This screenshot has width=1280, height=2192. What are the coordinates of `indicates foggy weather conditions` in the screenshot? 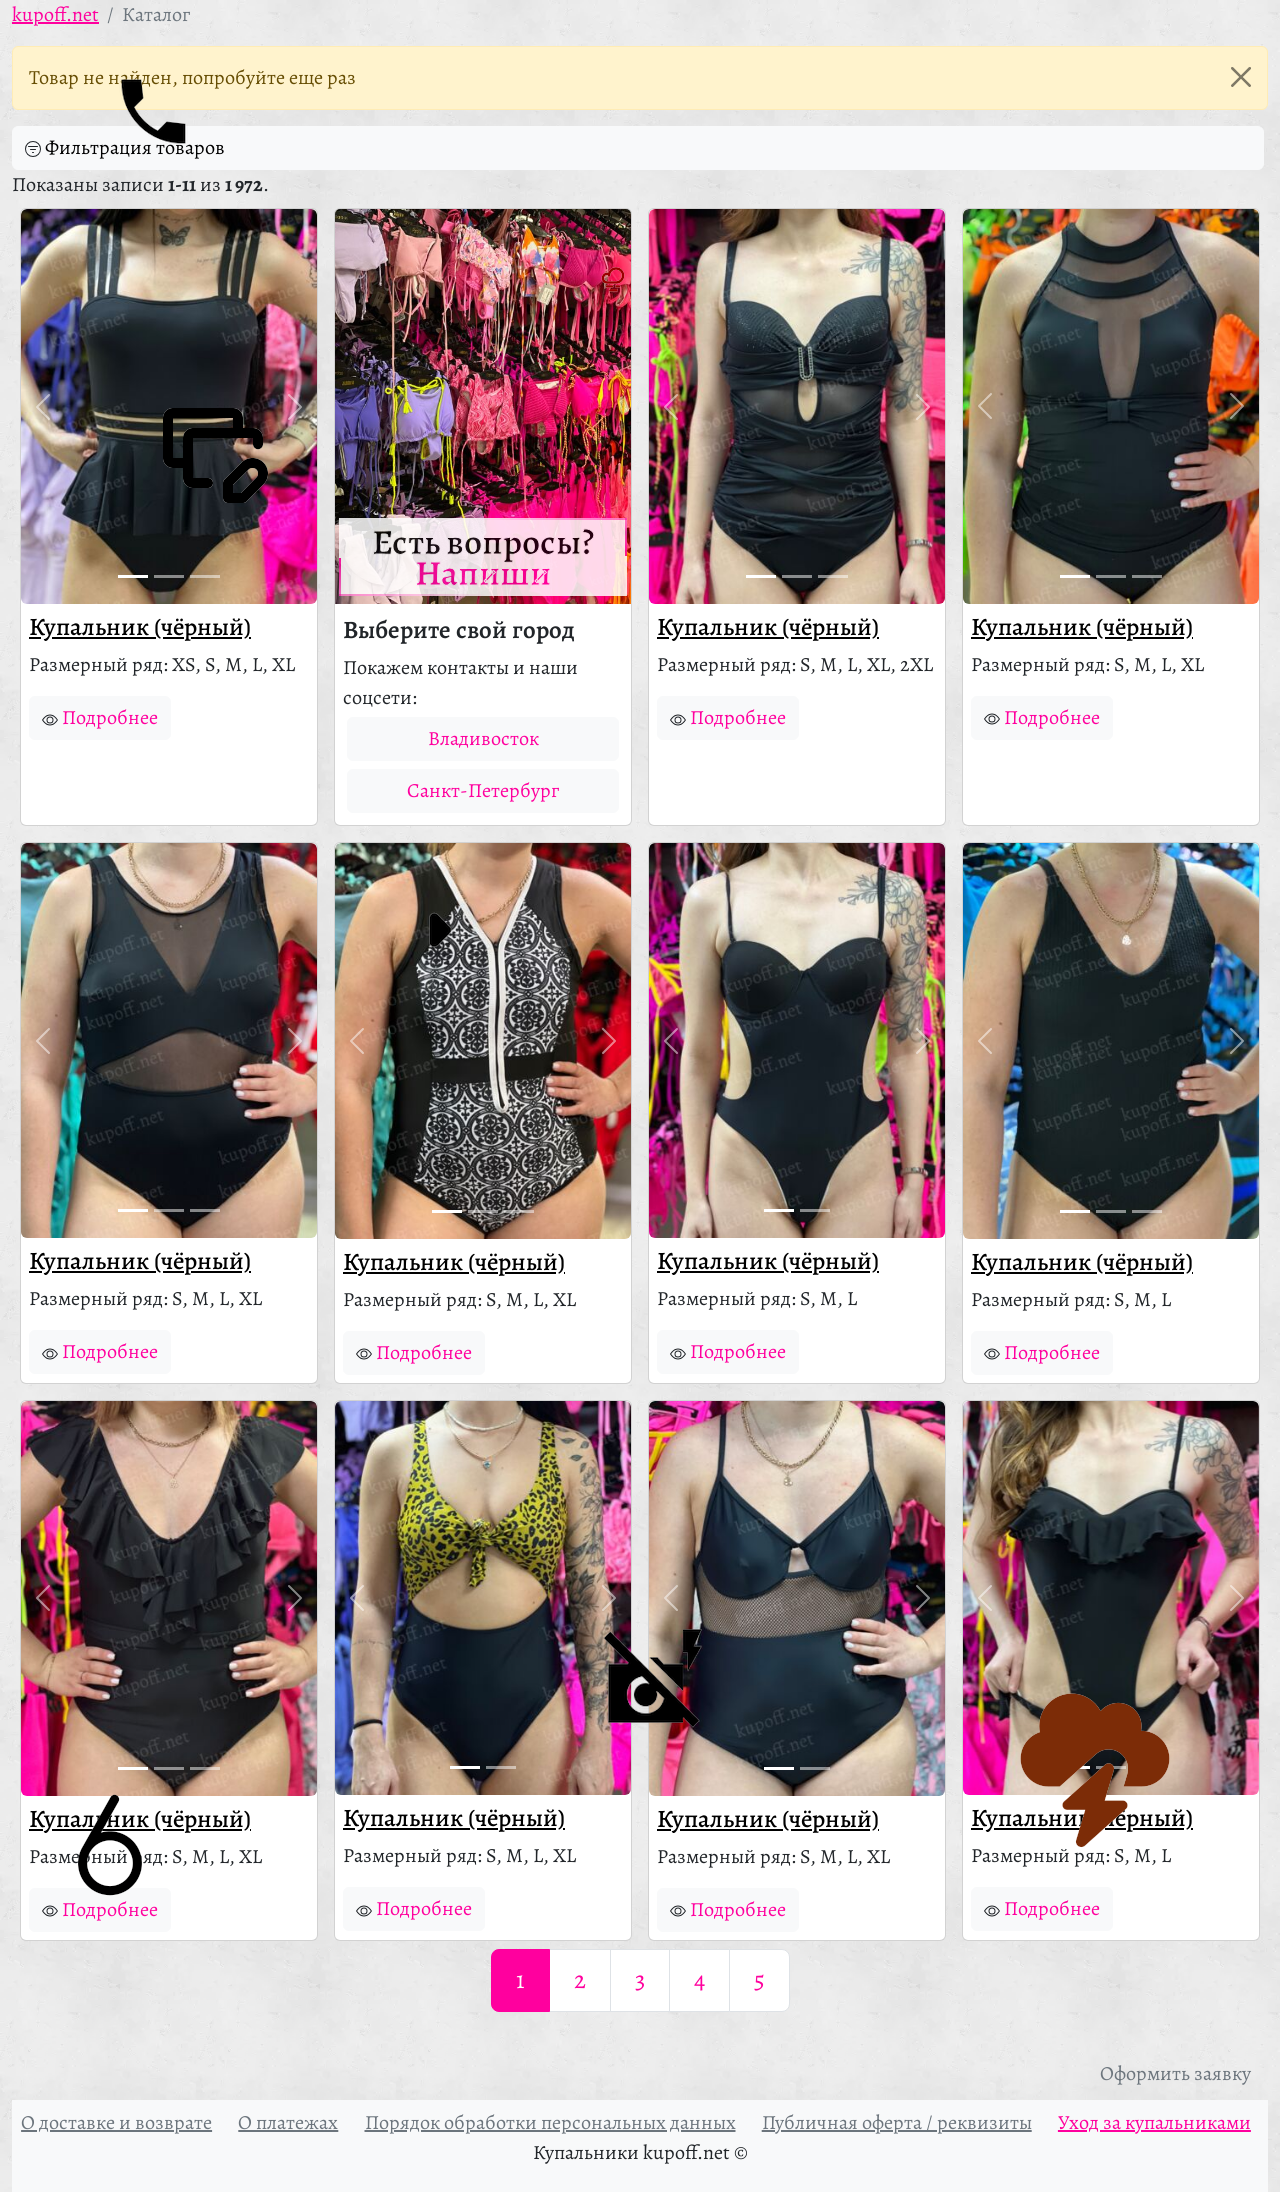 It's located at (613, 279).